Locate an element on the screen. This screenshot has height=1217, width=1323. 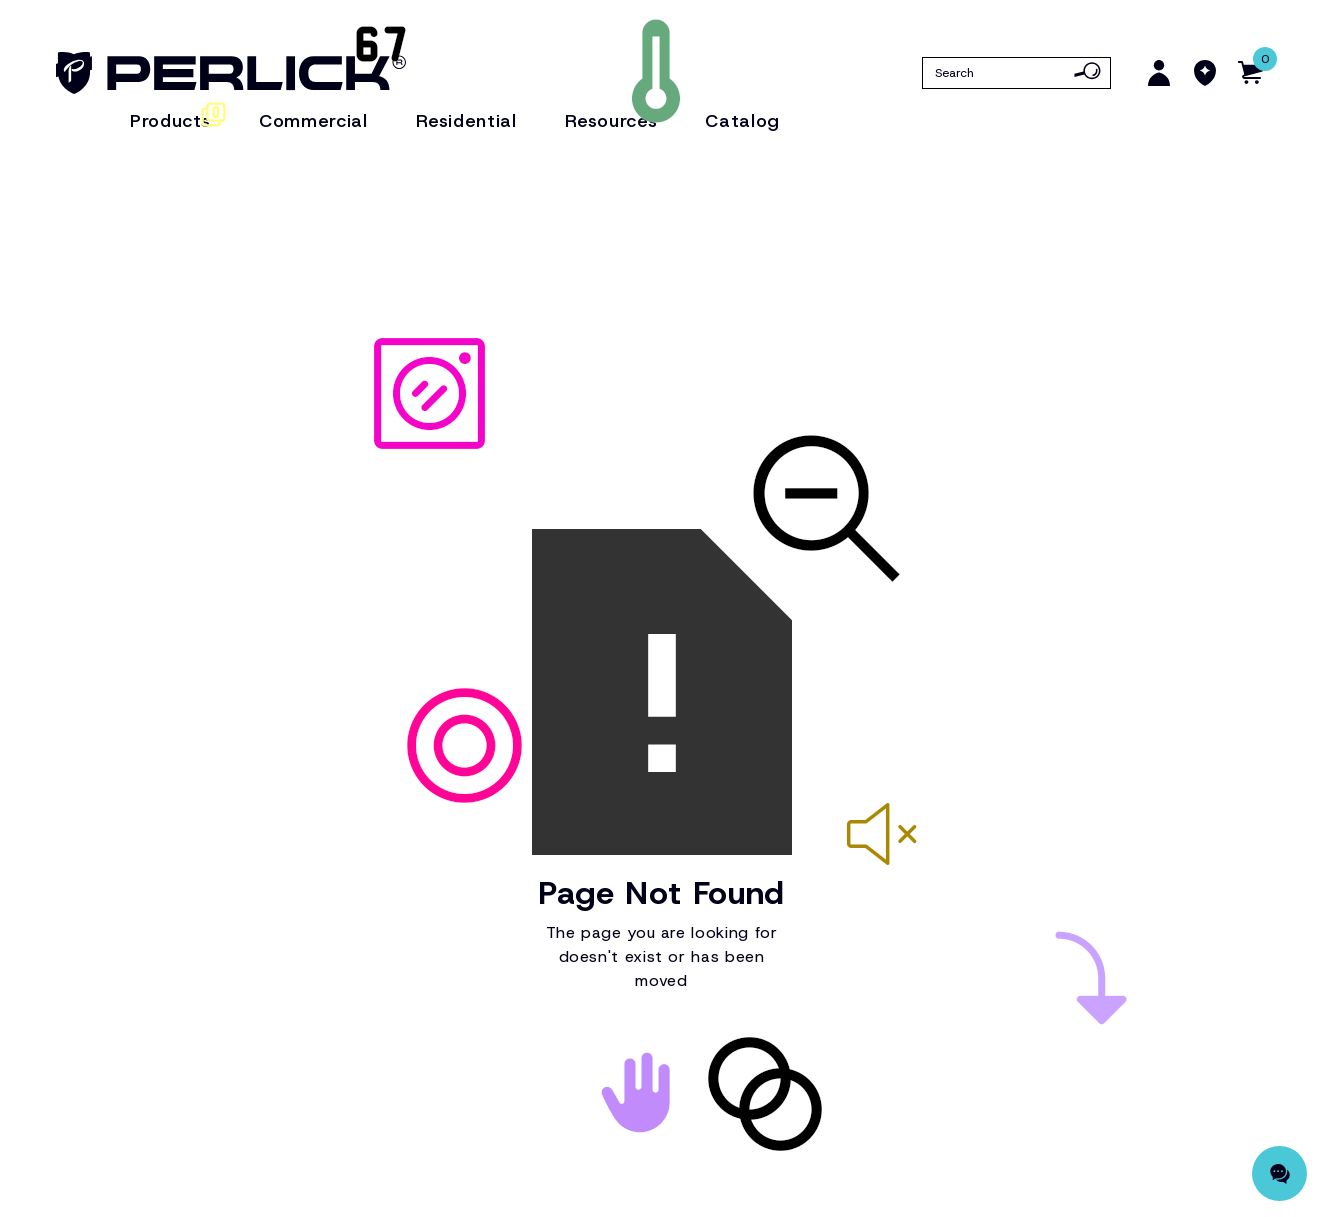
navigate to the next item below is located at coordinates (1091, 978).